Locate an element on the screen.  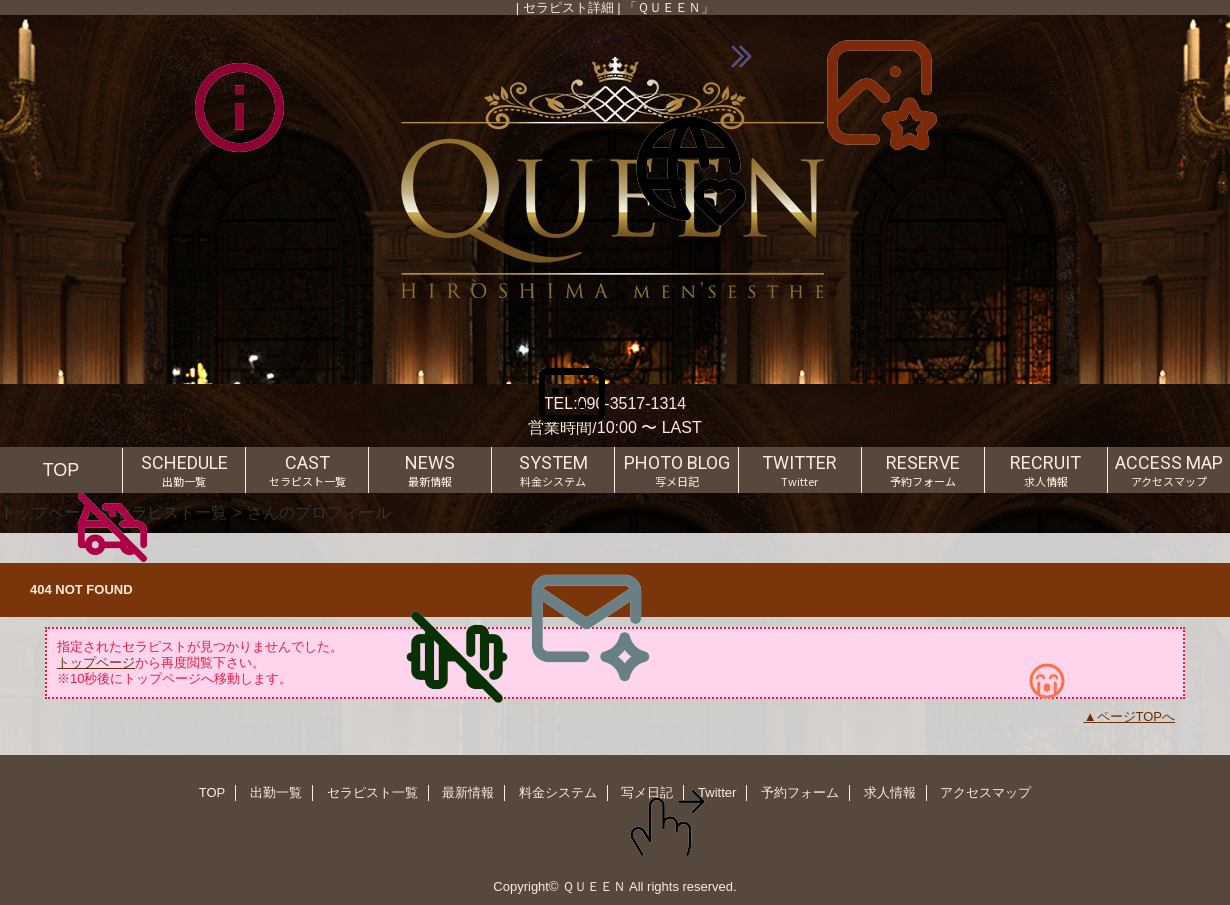
AI-powered email or smart compose feature is located at coordinates (586, 618).